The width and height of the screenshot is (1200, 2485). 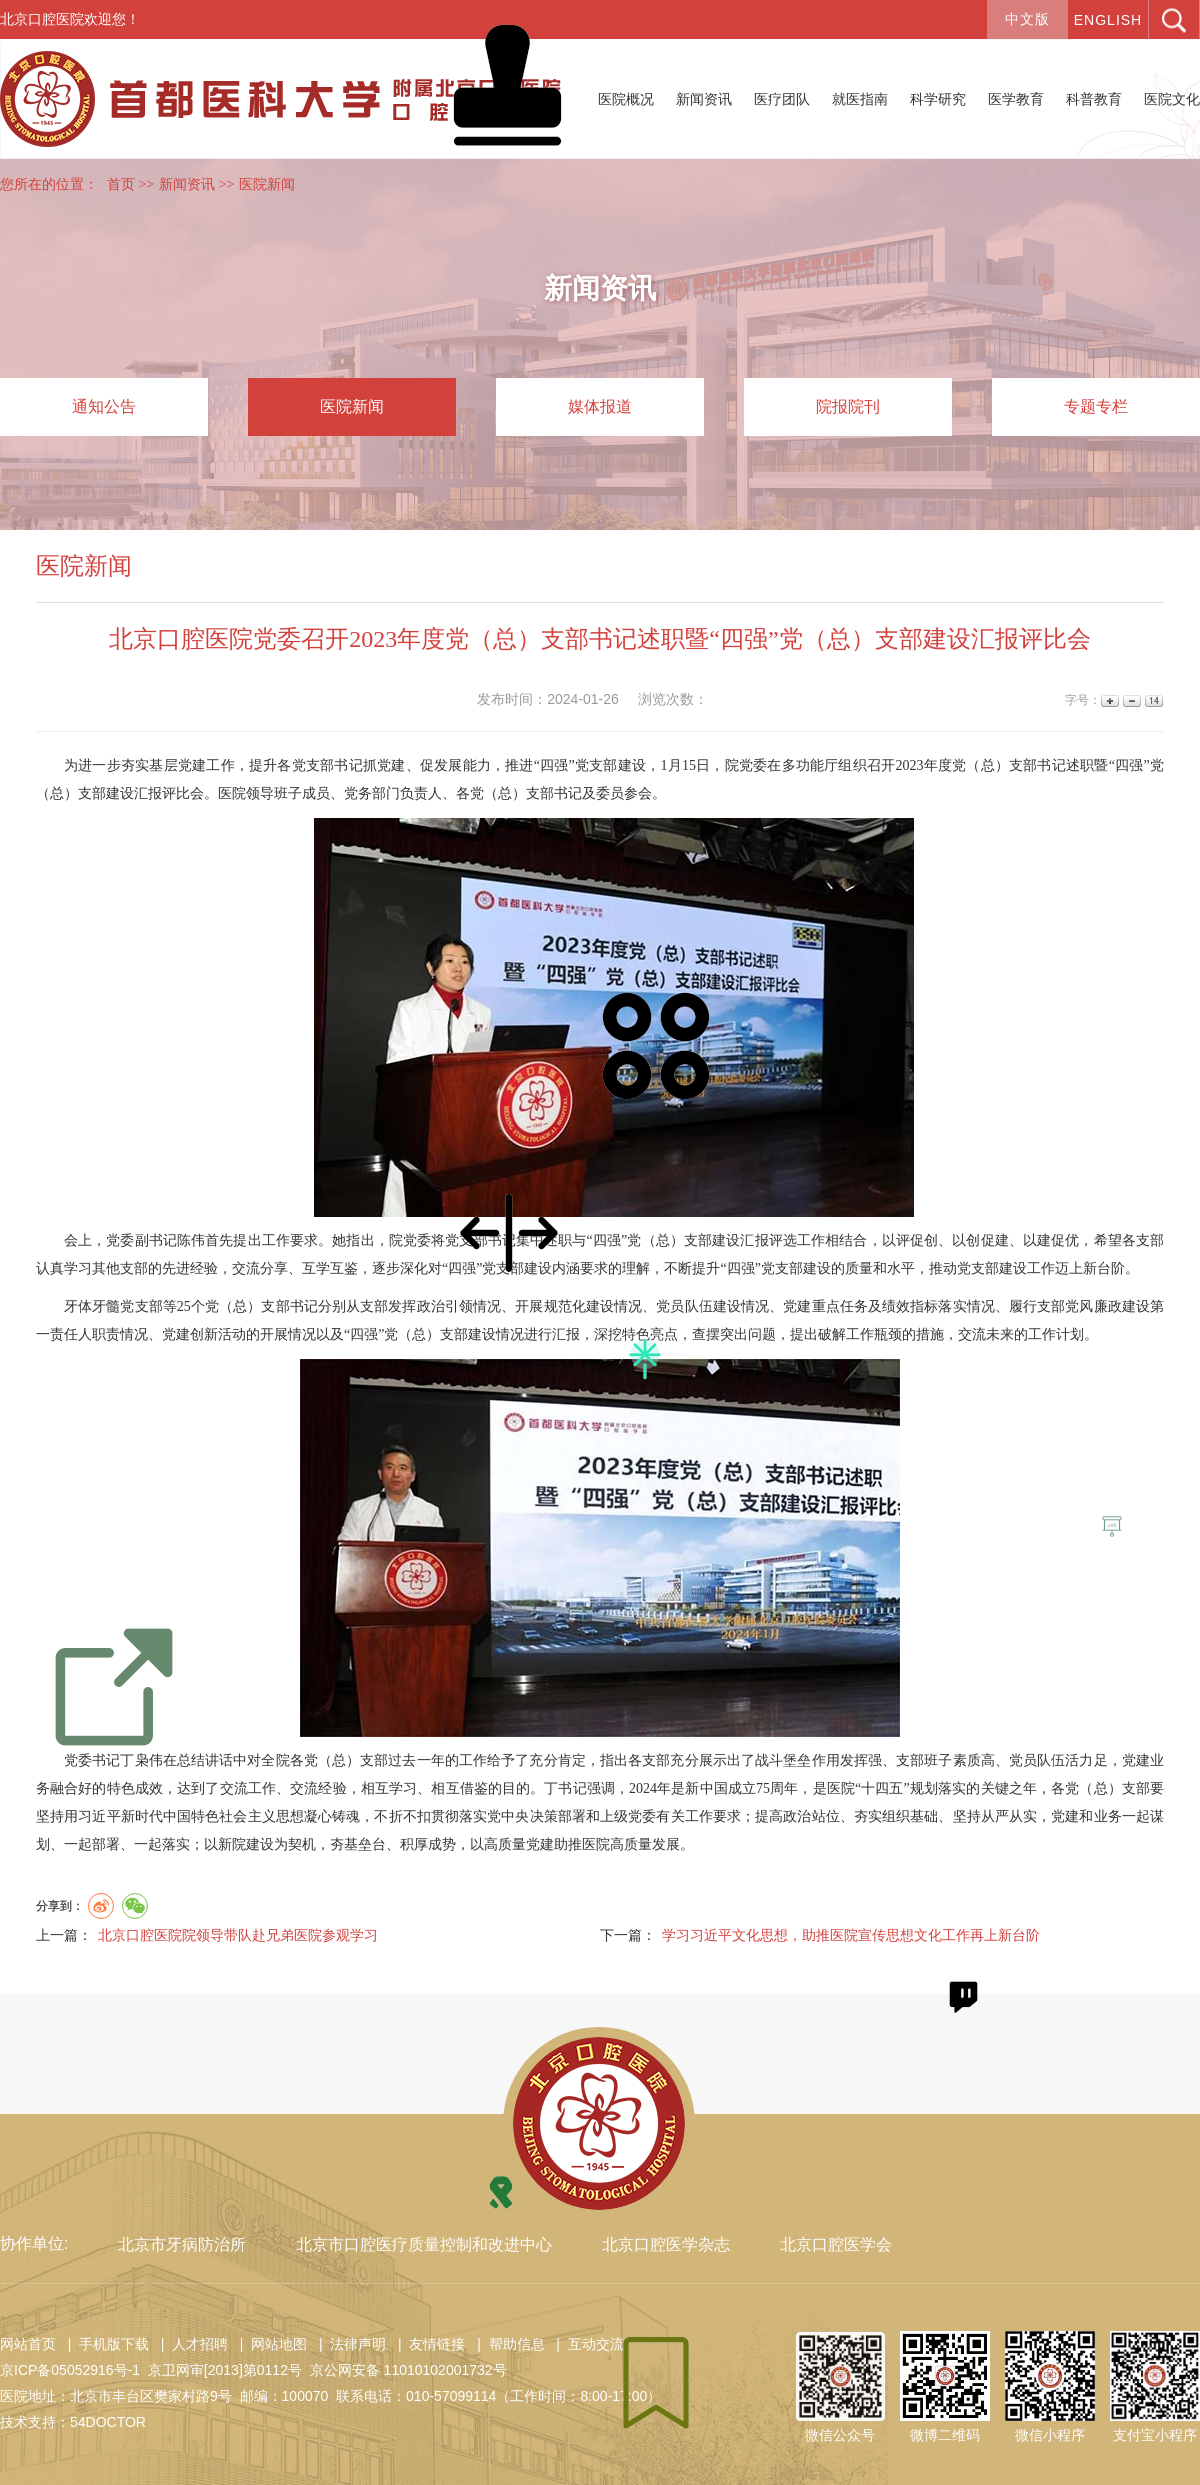 What do you see at coordinates (645, 1359) in the screenshot?
I see `visit linktree profile` at bounding box center [645, 1359].